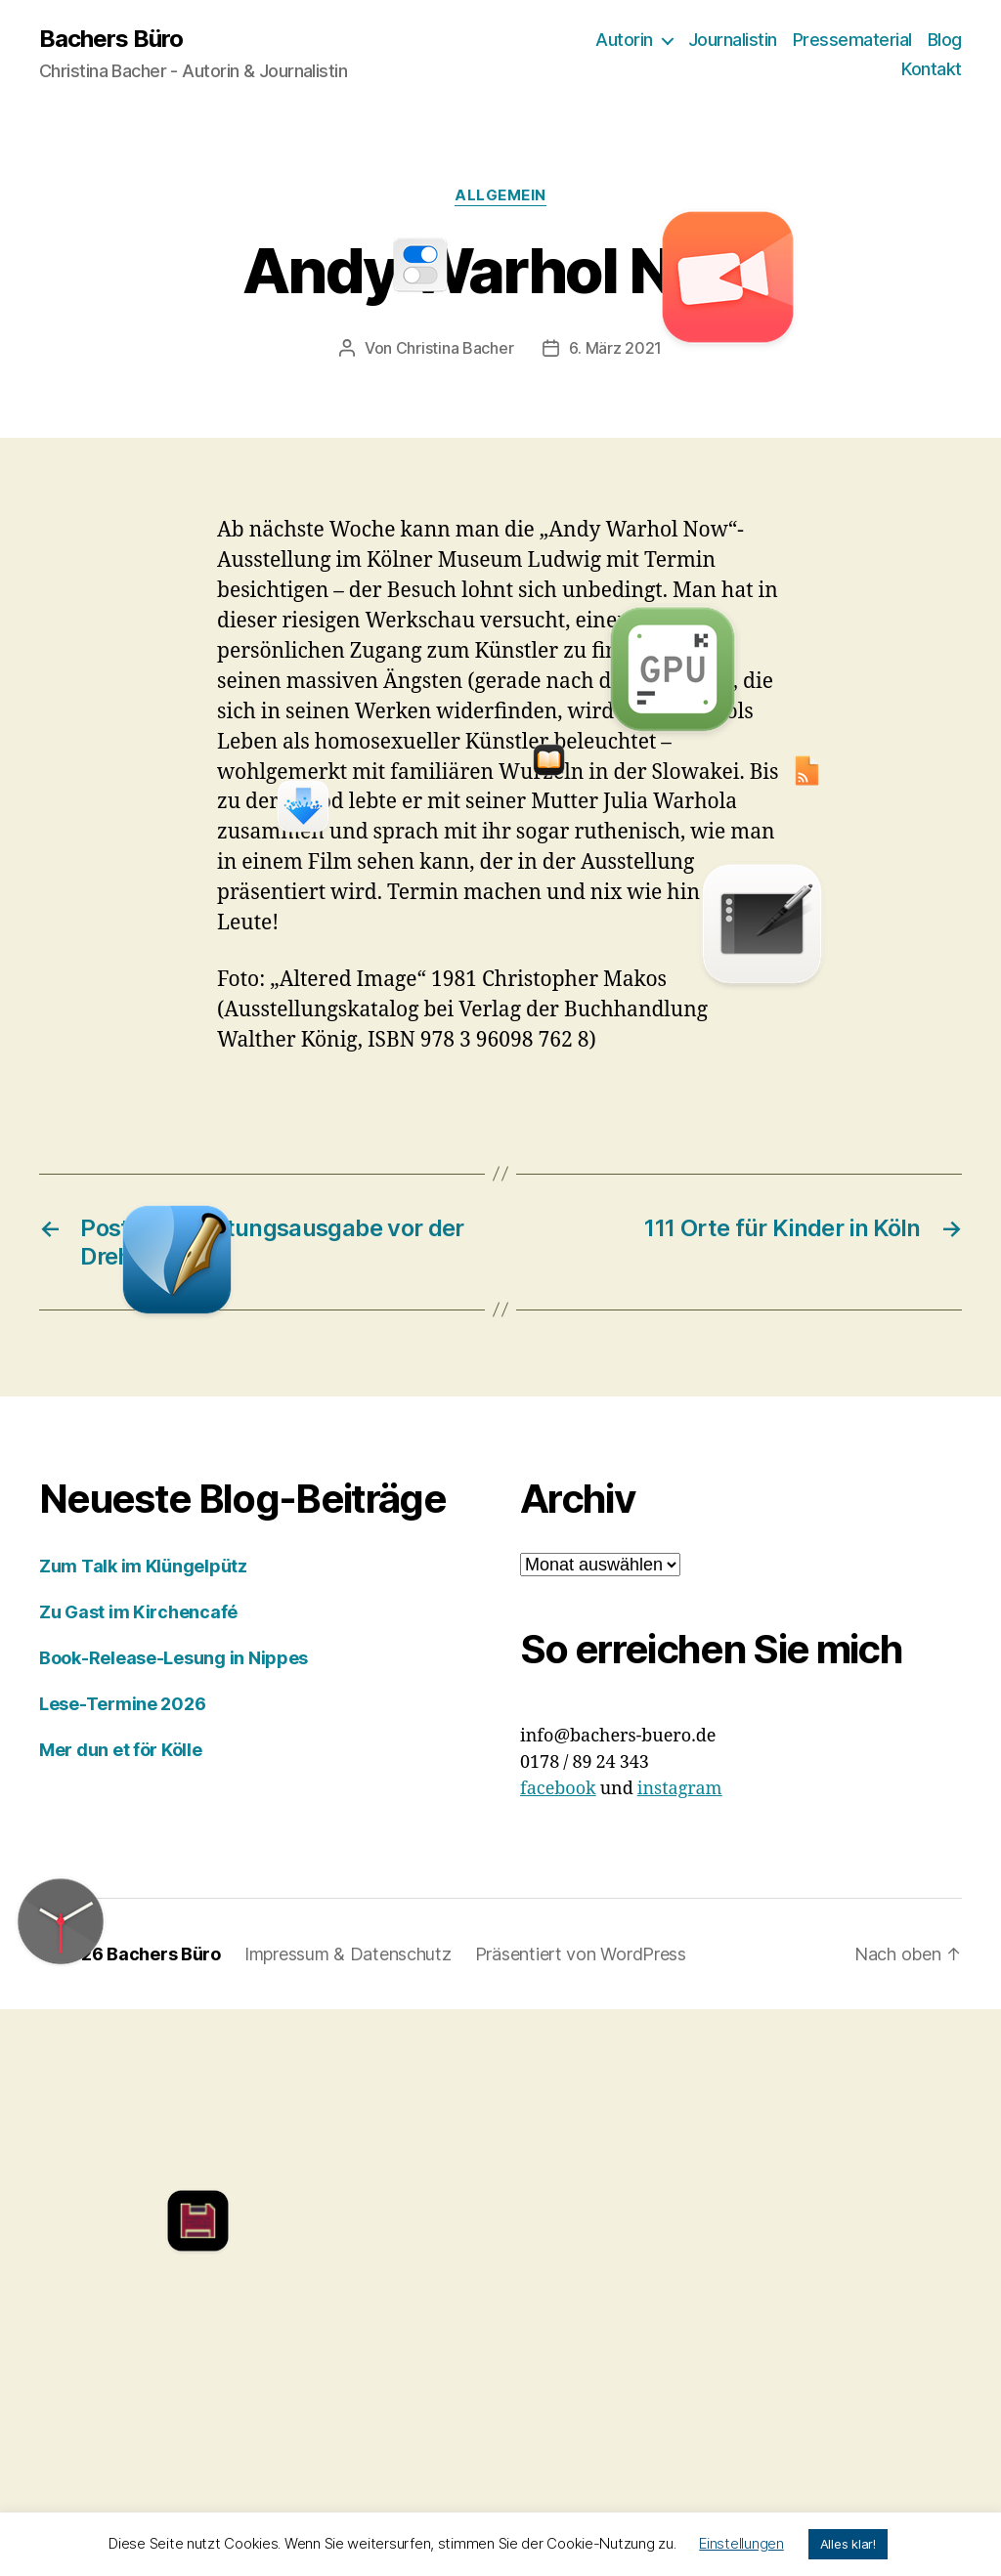 Image resolution: width=1001 pixels, height=2576 pixels. Describe the element at coordinates (806, 770) in the screenshot. I see `an RSS or XML feed file` at that location.